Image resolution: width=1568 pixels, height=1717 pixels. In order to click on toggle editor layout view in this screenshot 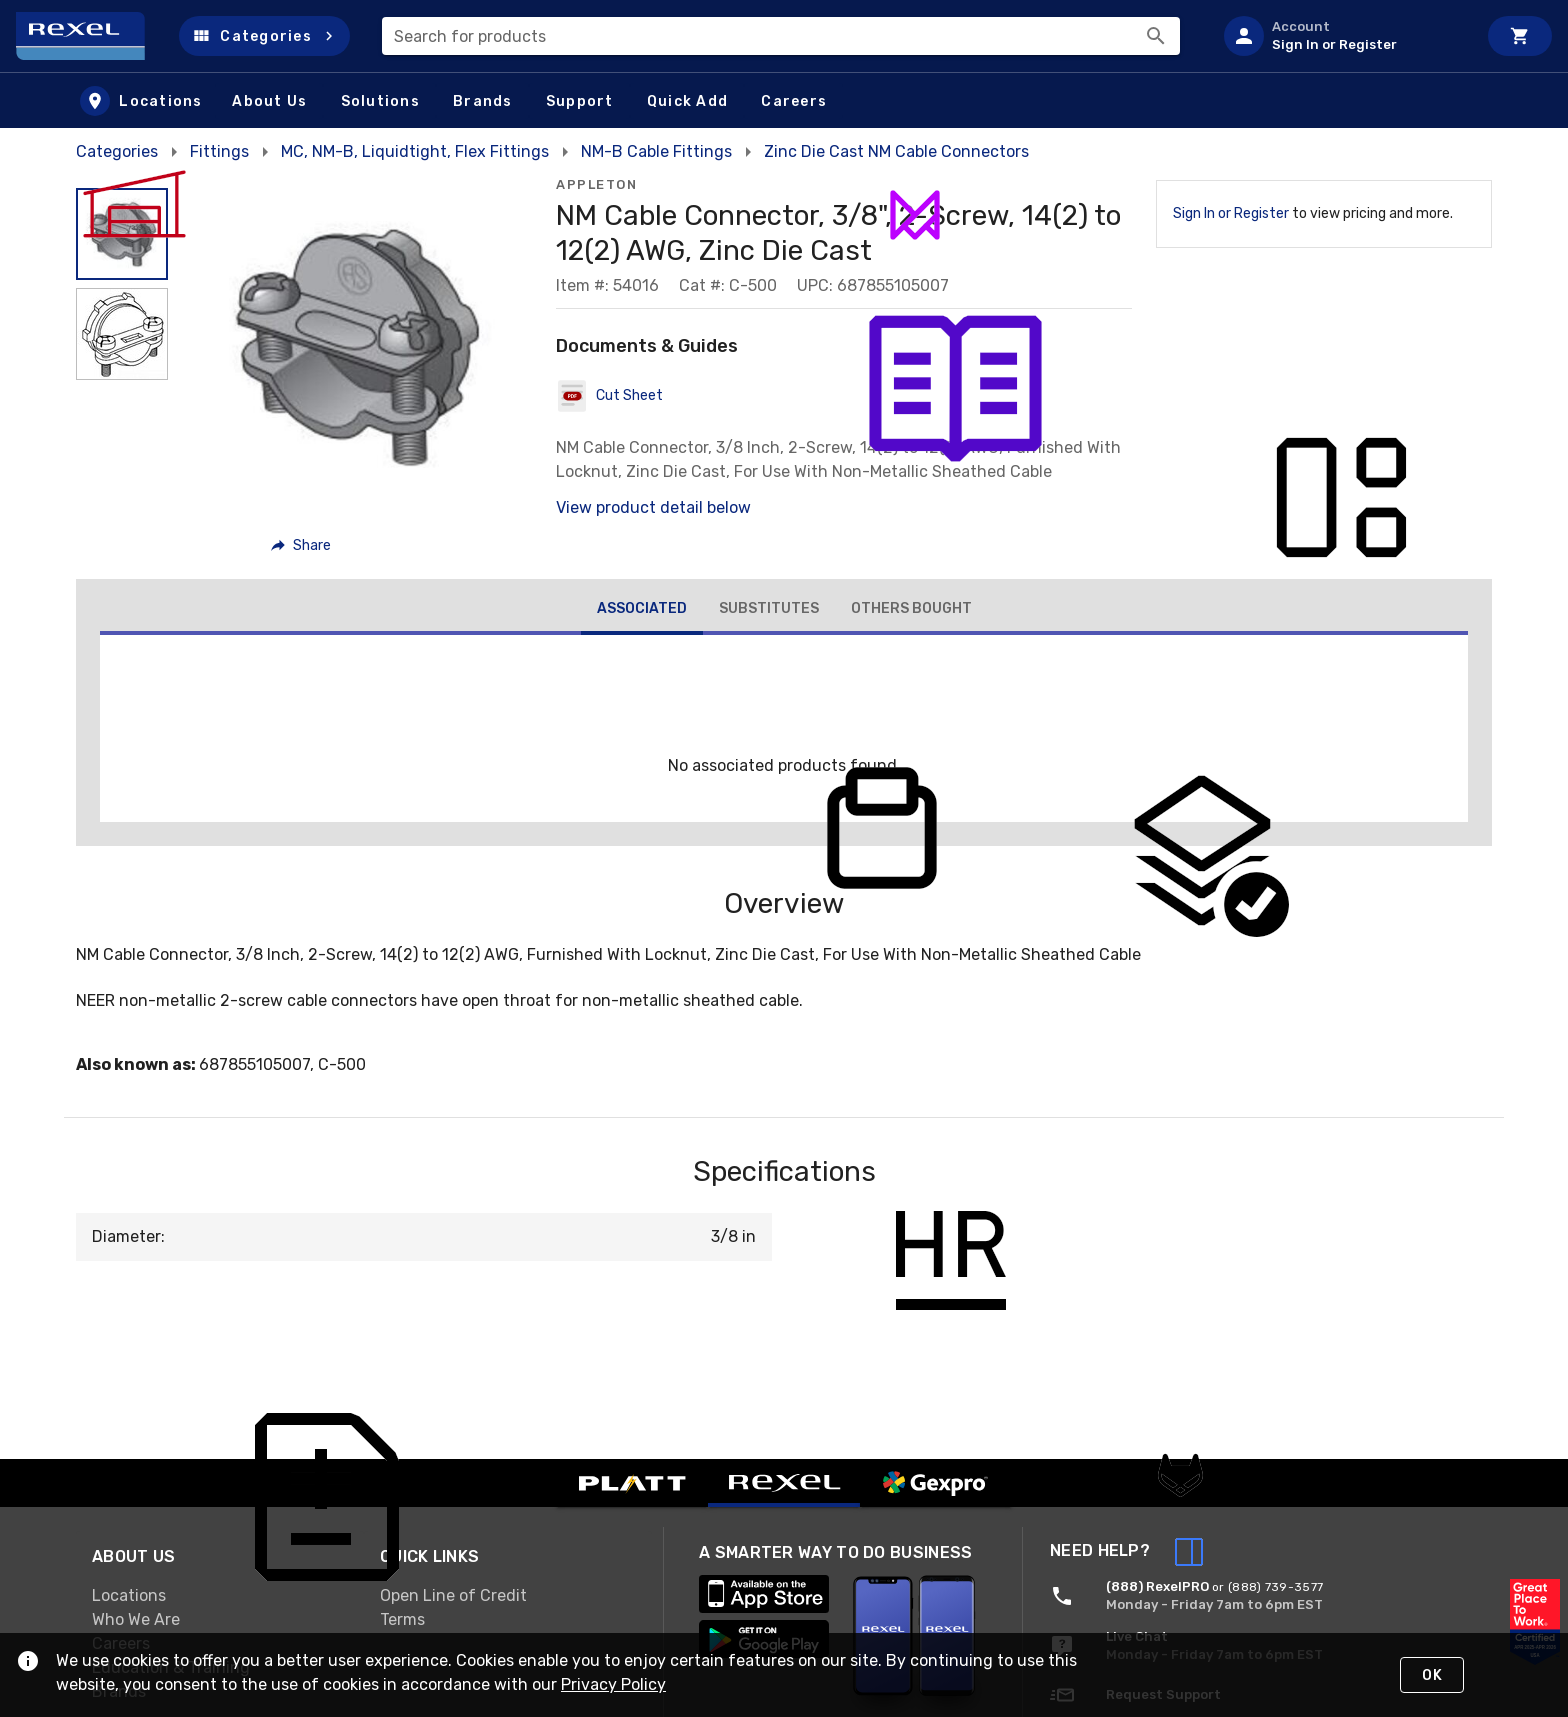, I will do `click(1336, 497)`.